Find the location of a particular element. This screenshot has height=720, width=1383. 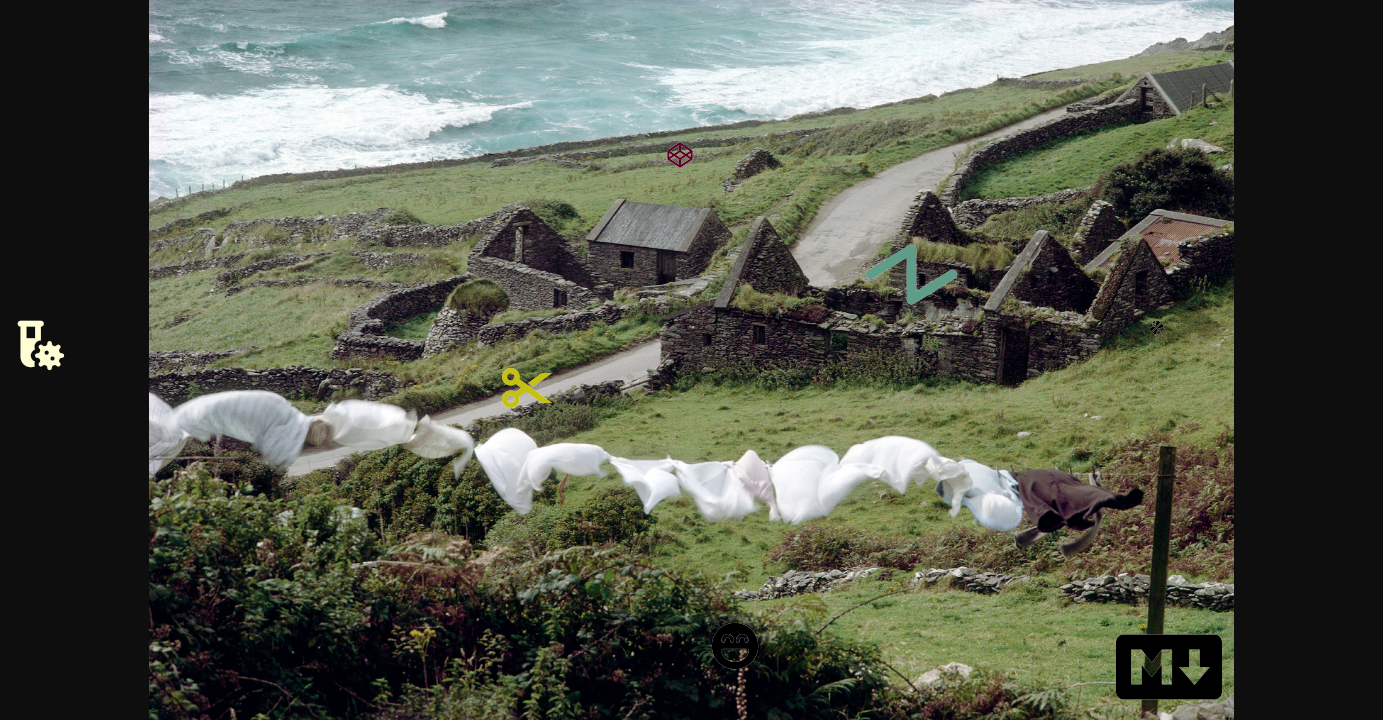

format text using markdown is located at coordinates (1169, 667).